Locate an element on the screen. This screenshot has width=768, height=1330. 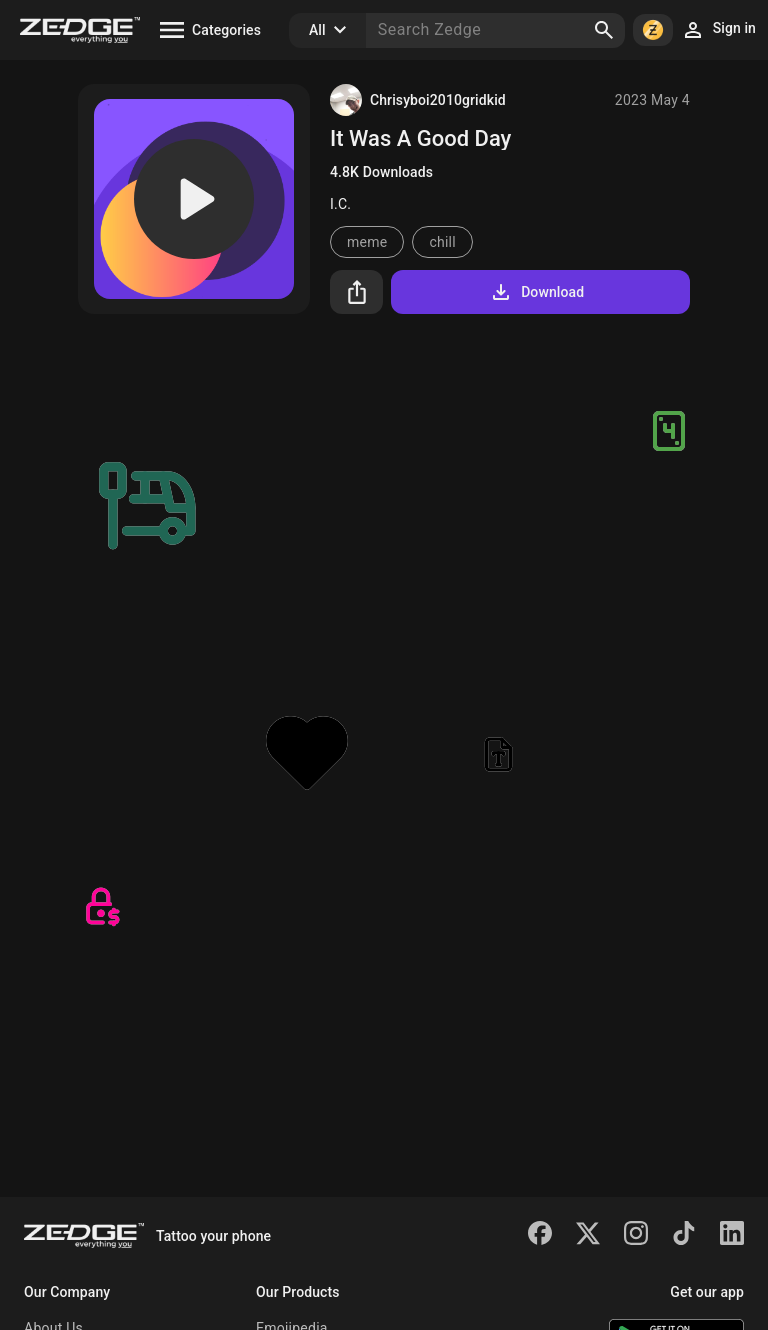
open a text or typography file is located at coordinates (498, 754).